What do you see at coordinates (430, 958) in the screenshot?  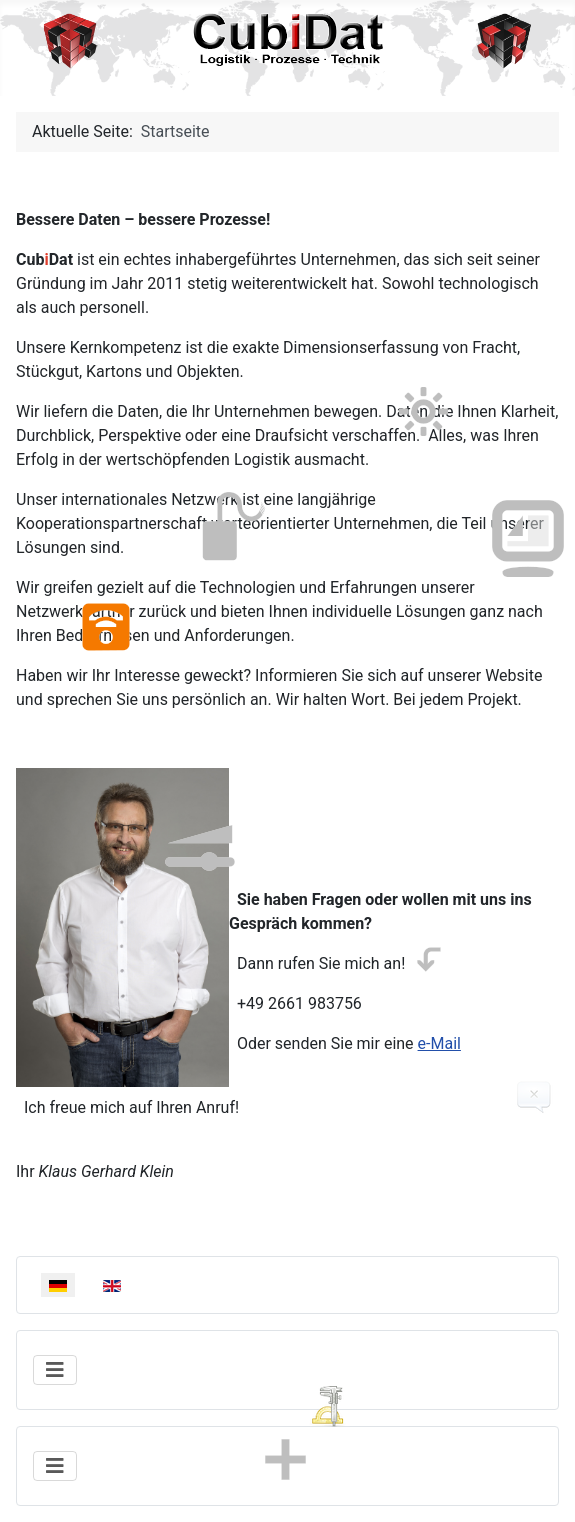 I see `rotate object counterclockwise` at bounding box center [430, 958].